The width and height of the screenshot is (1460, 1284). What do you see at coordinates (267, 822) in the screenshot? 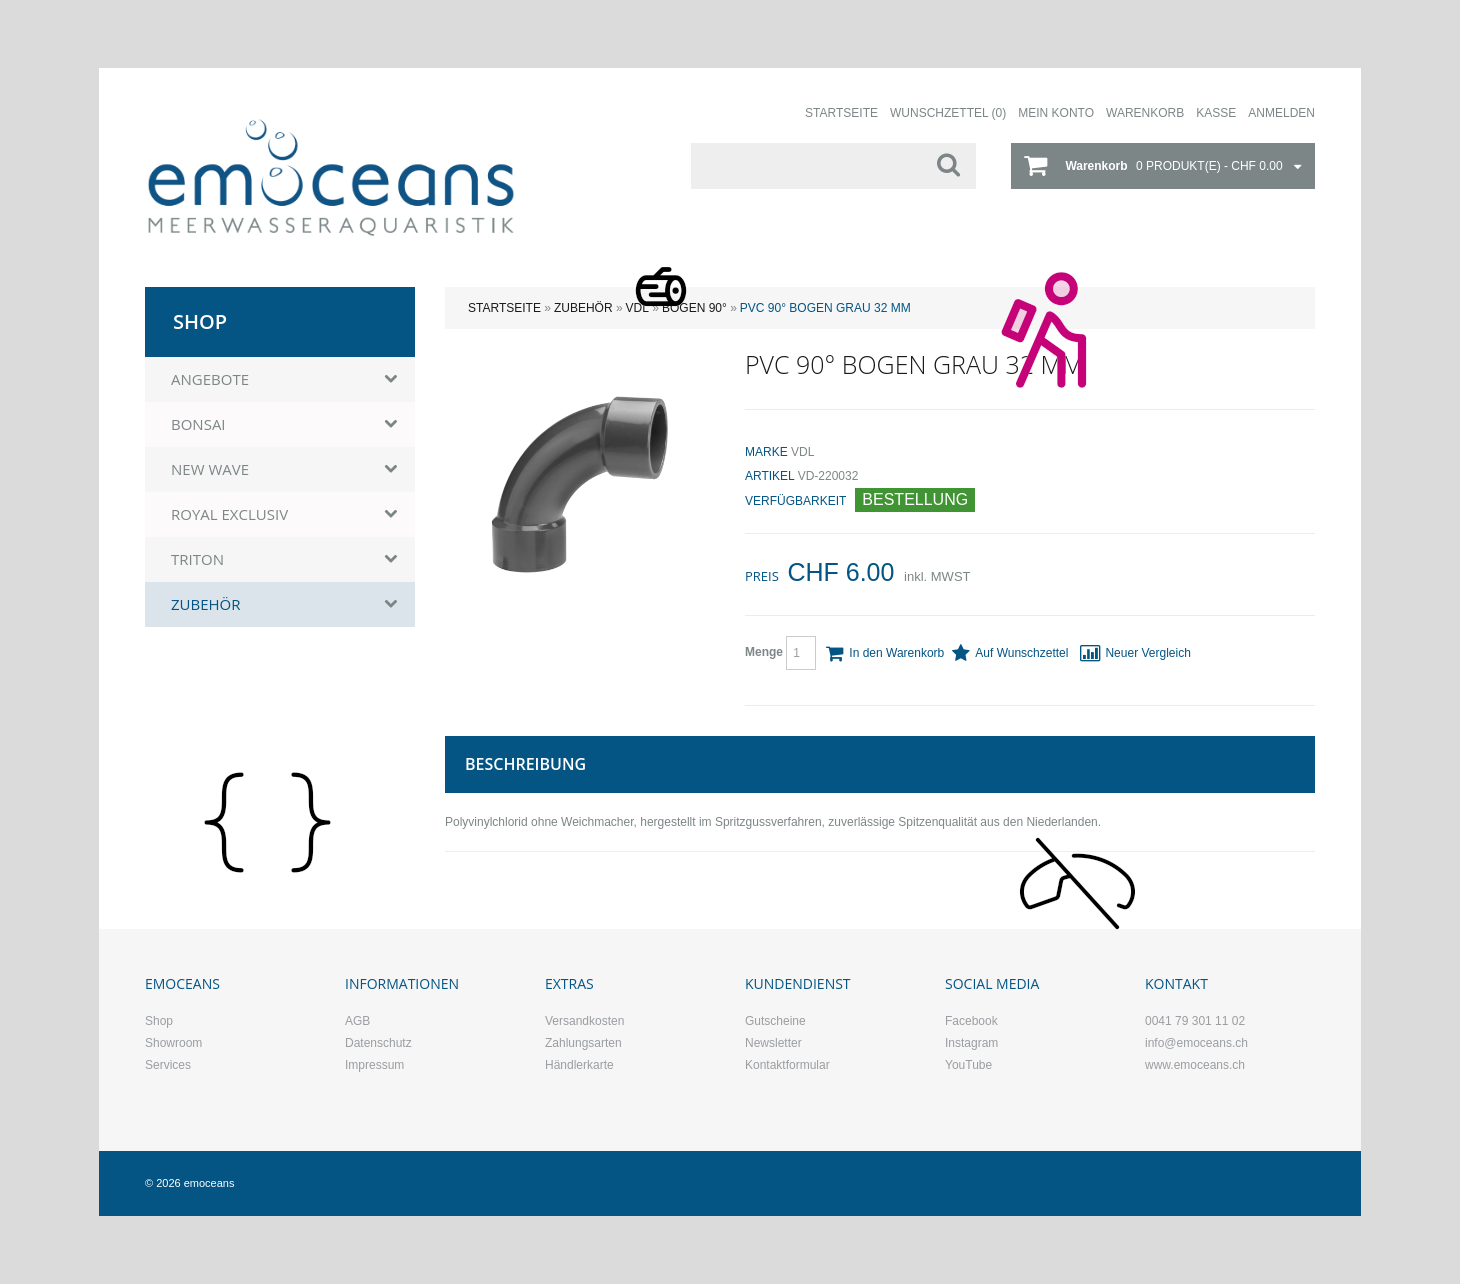
I see `access code or developer settings` at bounding box center [267, 822].